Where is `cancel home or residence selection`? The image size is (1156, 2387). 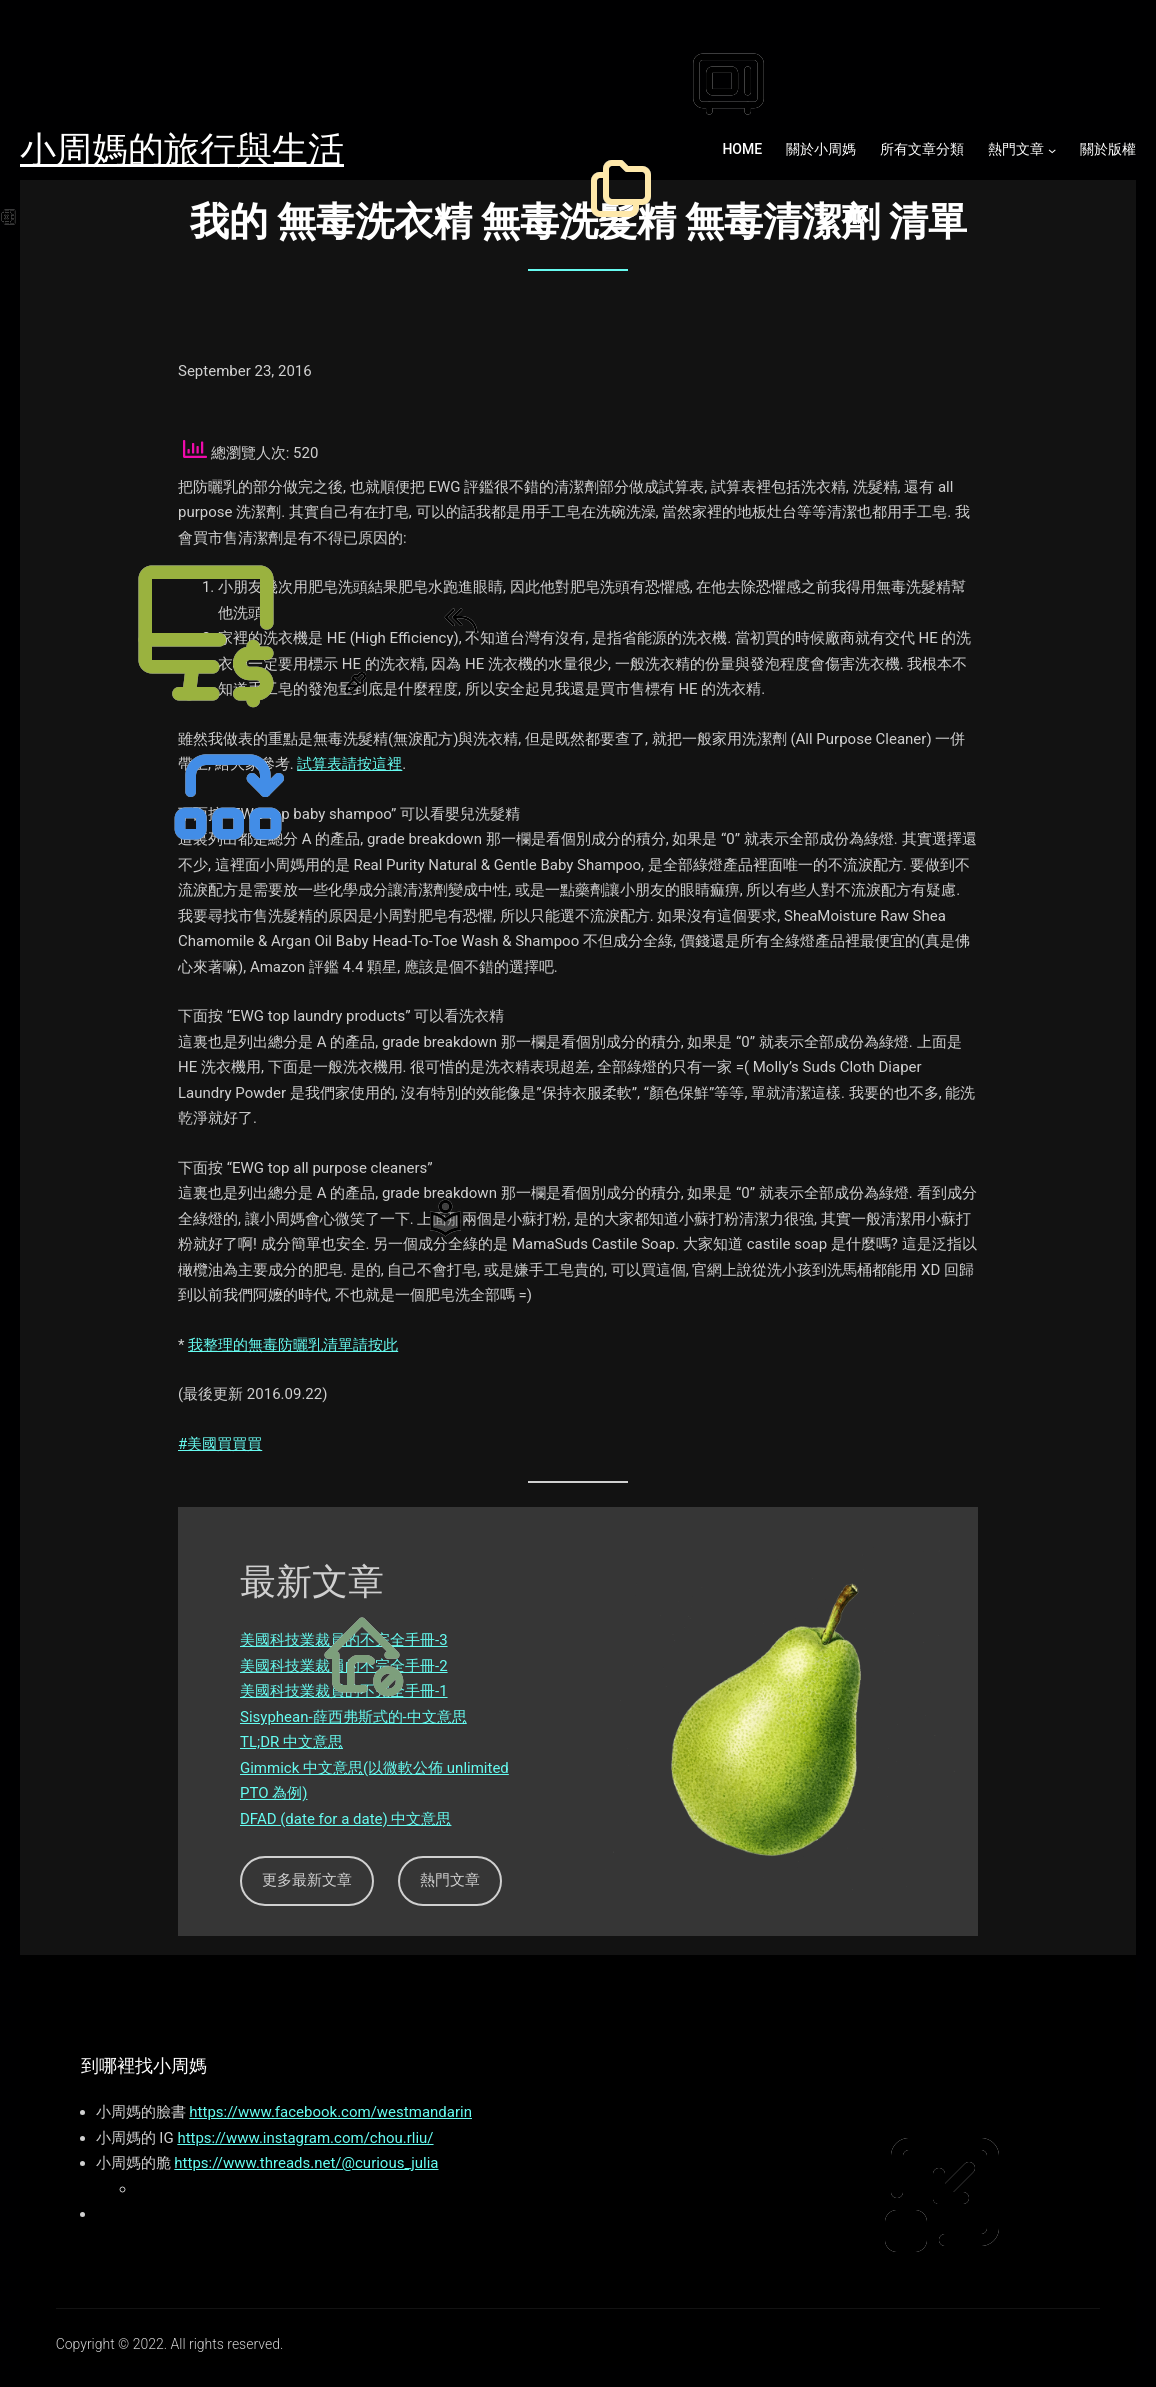
cancel home or residence selection is located at coordinates (362, 1655).